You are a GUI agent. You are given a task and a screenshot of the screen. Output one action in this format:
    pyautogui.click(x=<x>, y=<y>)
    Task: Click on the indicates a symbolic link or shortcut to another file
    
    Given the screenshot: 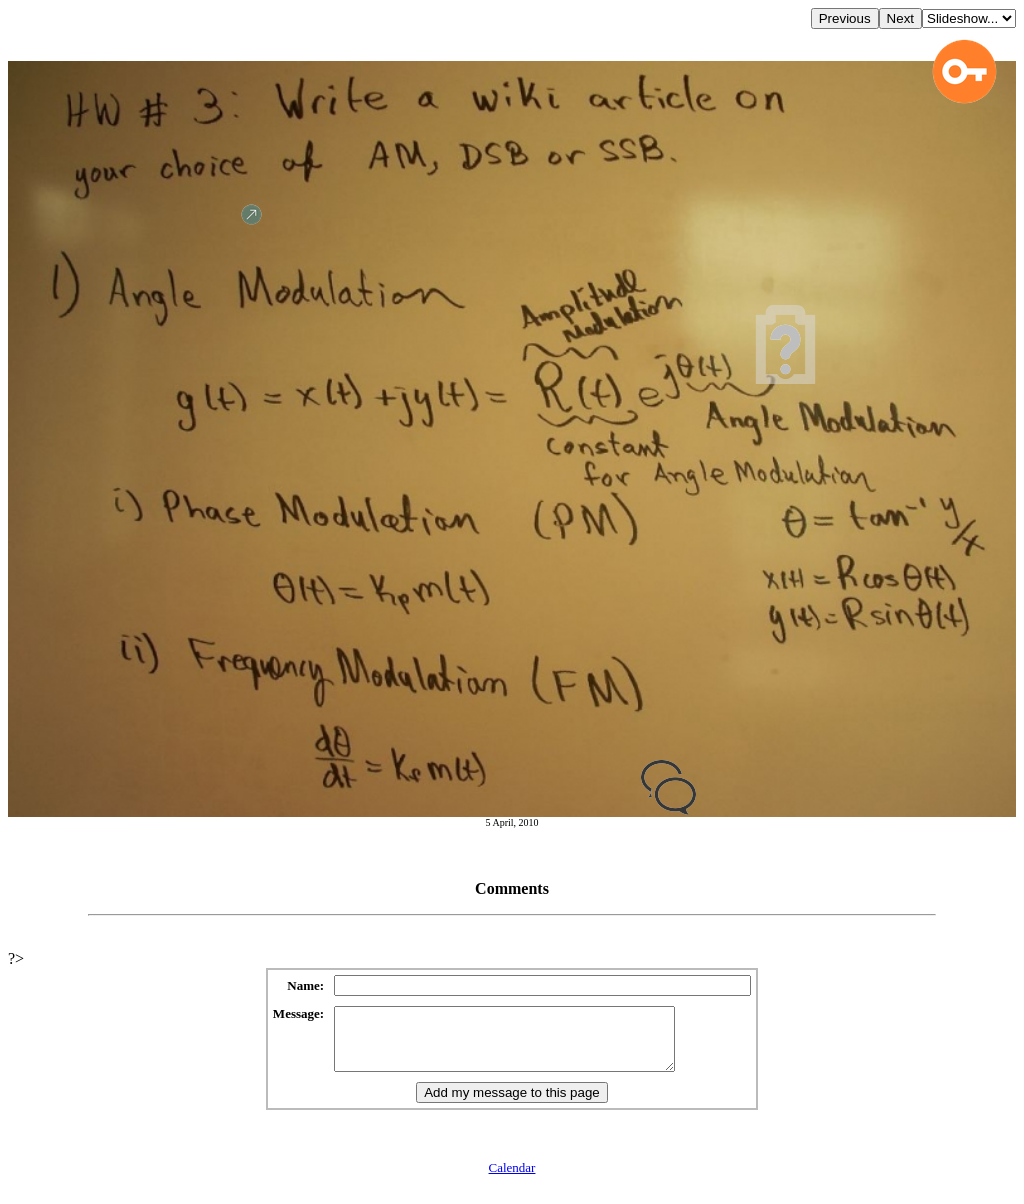 What is the action you would take?
    pyautogui.click(x=251, y=214)
    